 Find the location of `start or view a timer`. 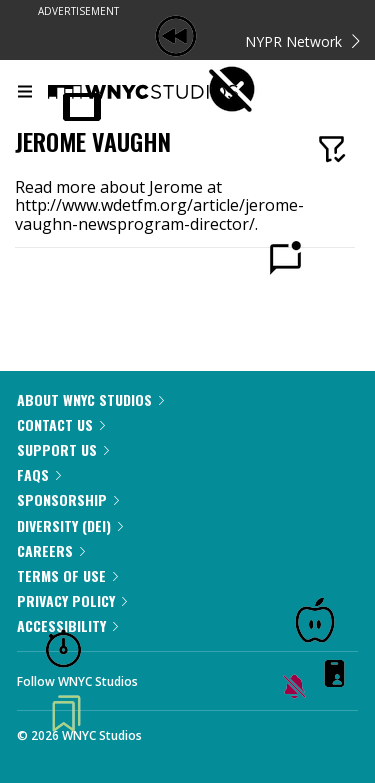

start or view a timer is located at coordinates (63, 648).